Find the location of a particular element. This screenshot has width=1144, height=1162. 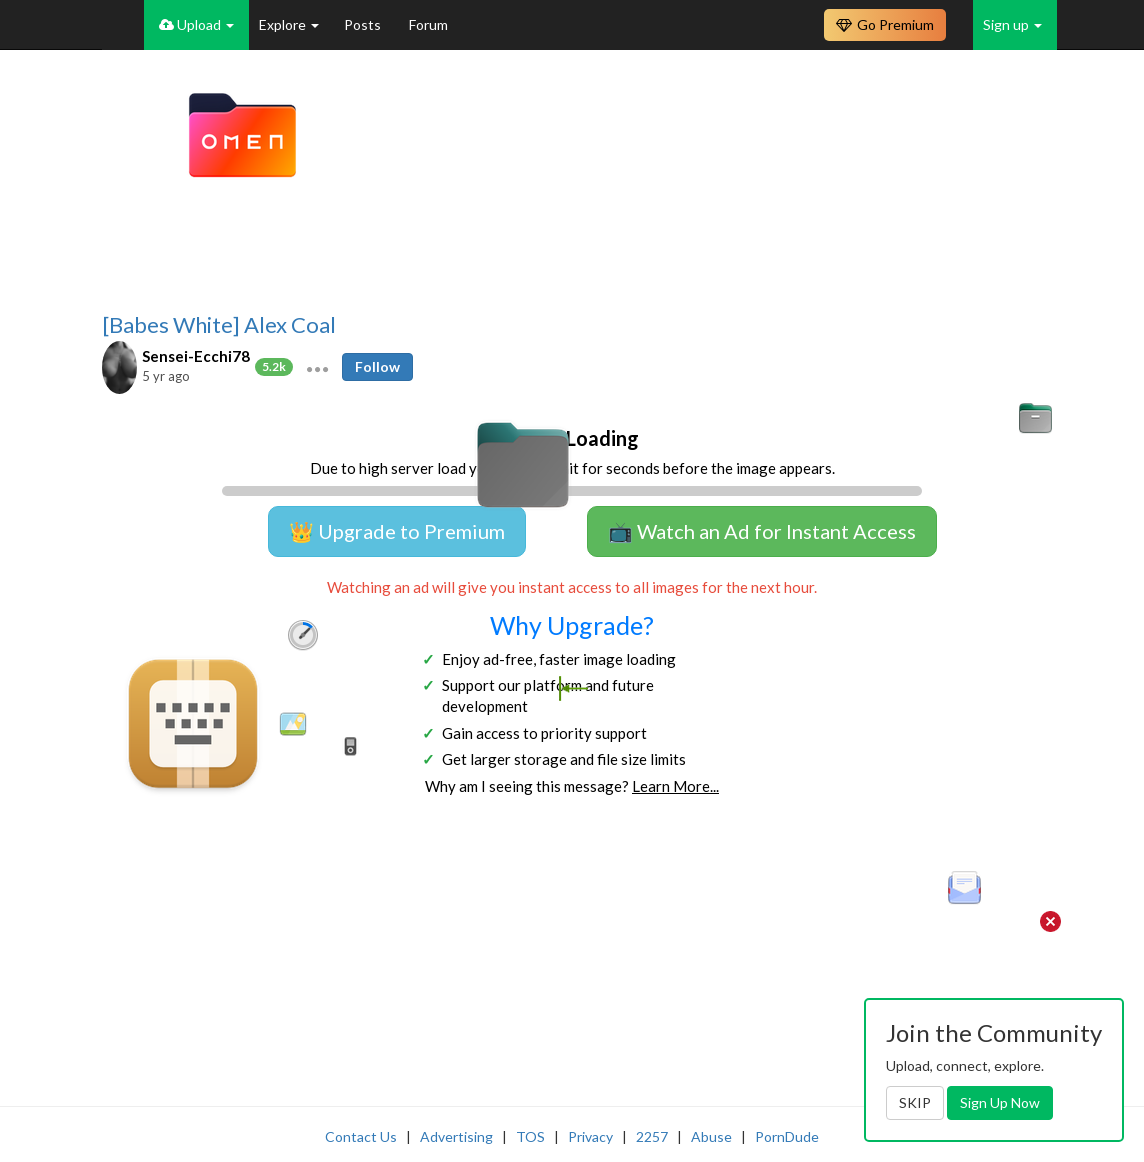

open file manager application is located at coordinates (1035, 417).